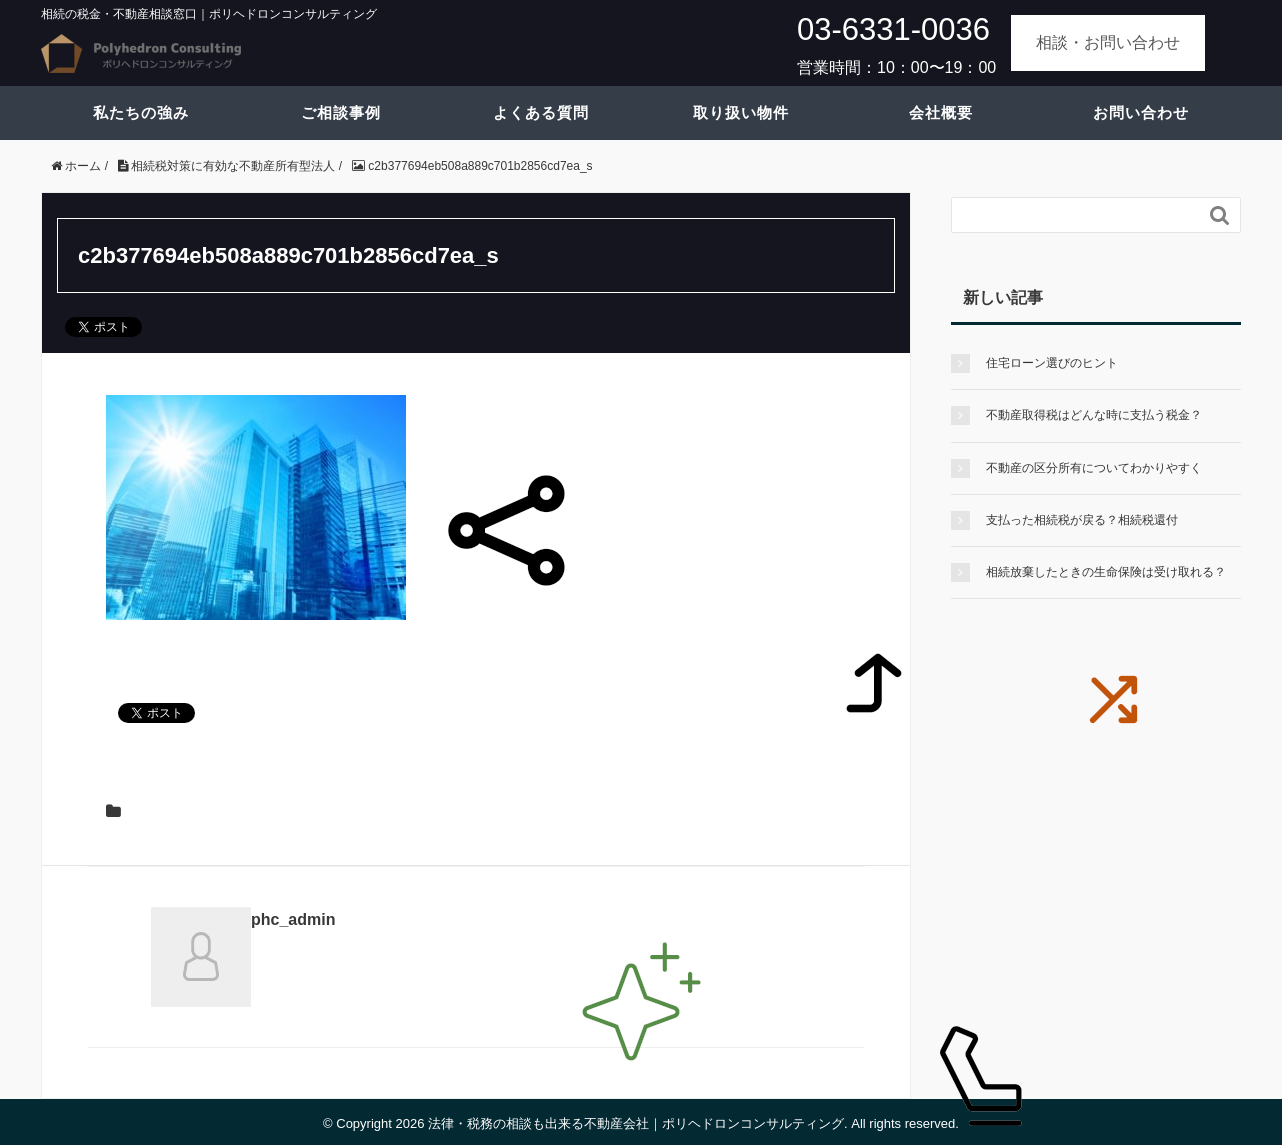 Image resolution: width=1282 pixels, height=1145 pixels. Describe the element at coordinates (509, 530) in the screenshot. I see `share this content with others` at that location.